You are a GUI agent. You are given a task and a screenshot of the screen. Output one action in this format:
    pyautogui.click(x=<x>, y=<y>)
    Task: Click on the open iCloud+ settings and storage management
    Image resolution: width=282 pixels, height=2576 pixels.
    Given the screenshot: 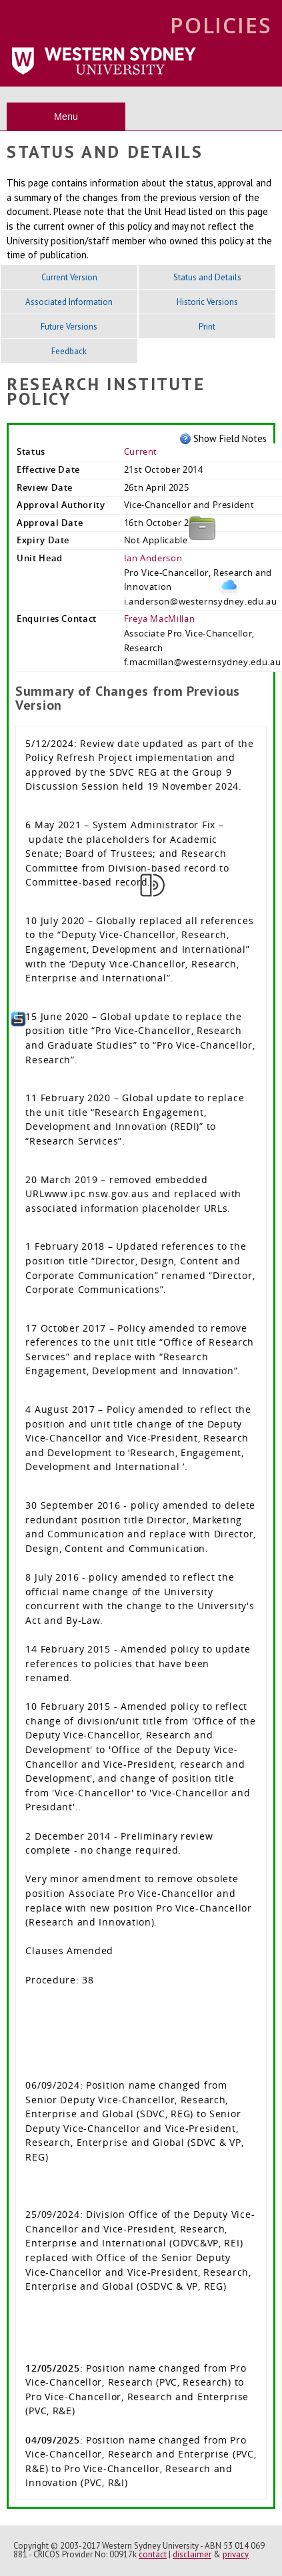 What is the action you would take?
    pyautogui.click(x=229, y=585)
    